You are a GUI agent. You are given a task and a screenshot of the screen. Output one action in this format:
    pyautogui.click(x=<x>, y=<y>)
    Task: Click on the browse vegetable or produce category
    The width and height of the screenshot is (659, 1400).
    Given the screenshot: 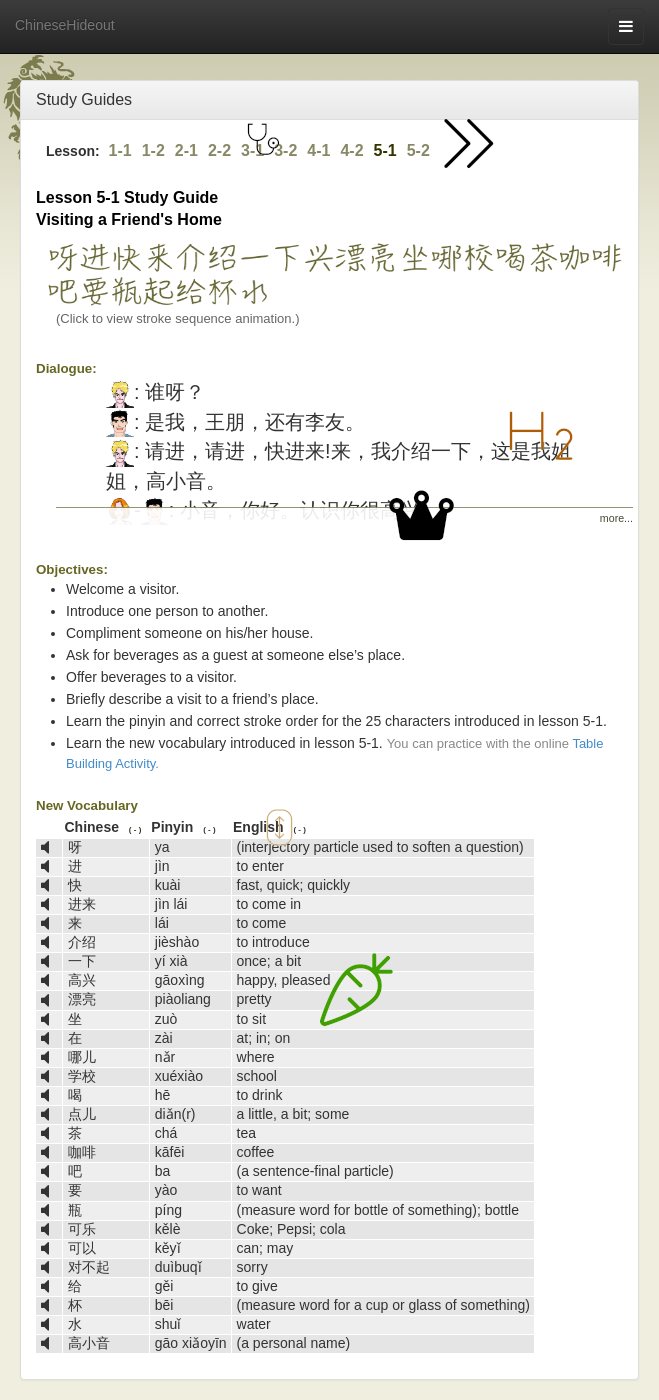 What is the action you would take?
    pyautogui.click(x=355, y=991)
    